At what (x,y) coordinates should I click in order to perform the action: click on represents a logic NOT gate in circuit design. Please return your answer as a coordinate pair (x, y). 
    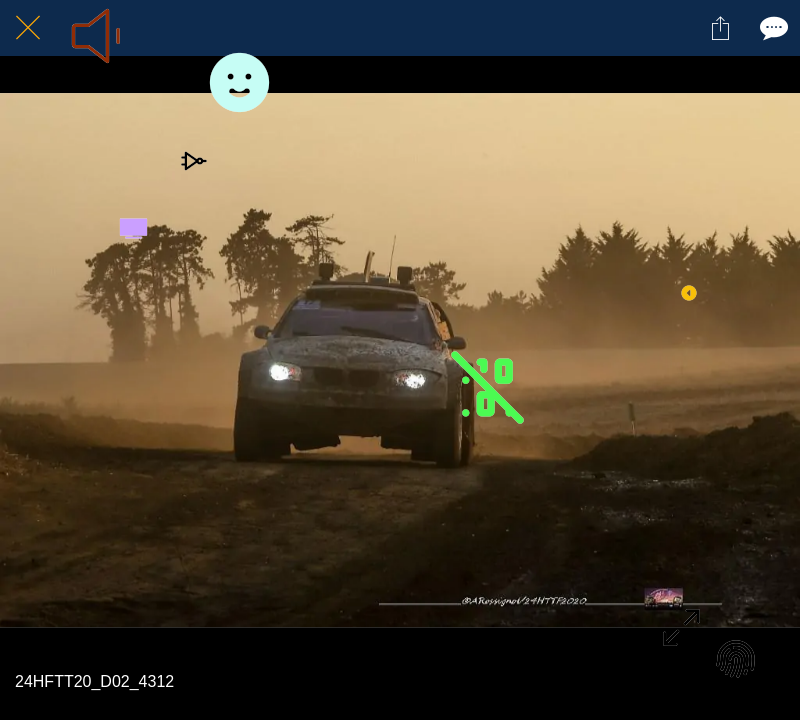
    Looking at the image, I should click on (194, 161).